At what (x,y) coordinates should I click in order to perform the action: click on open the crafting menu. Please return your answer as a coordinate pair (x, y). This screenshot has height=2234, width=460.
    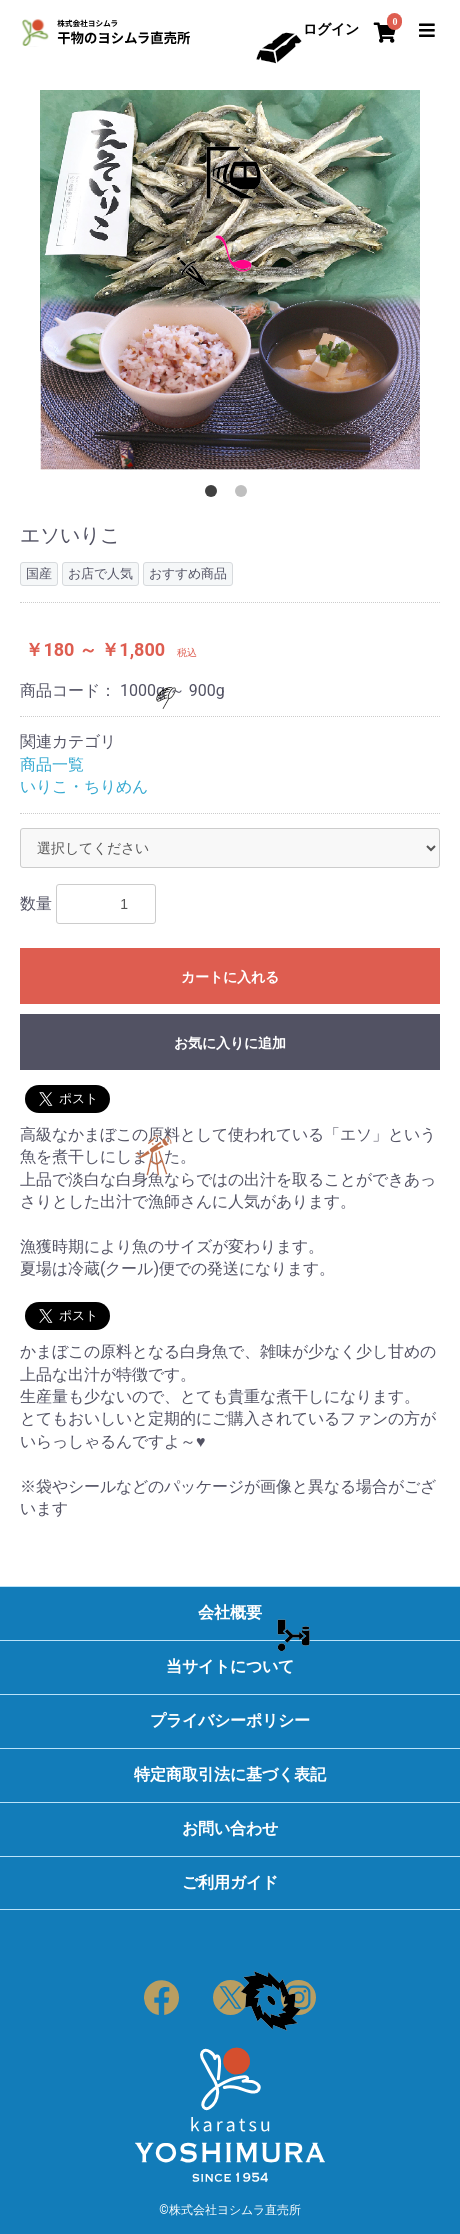
    Looking at the image, I should click on (294, 1636).